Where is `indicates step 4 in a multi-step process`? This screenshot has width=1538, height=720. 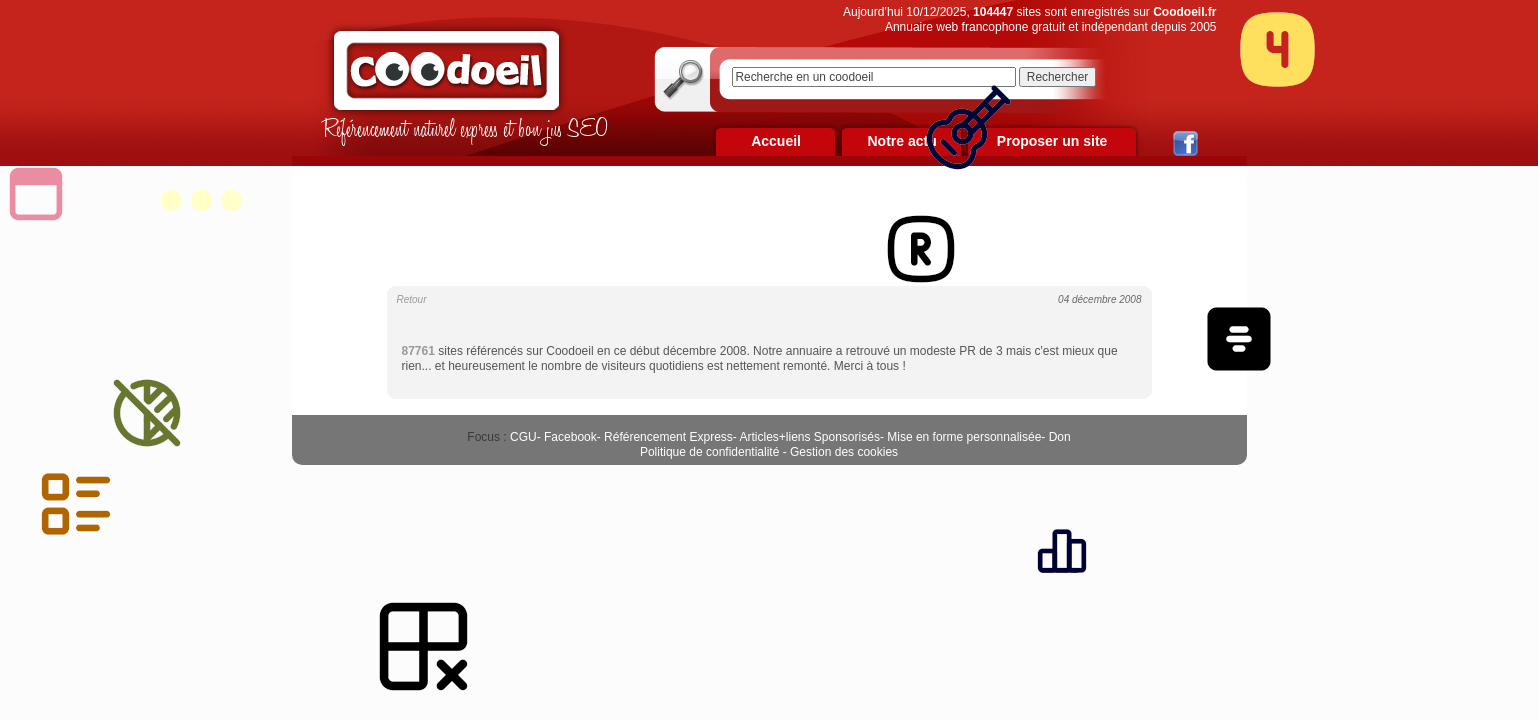 indicates step 4 in a multi-step process is located at coordinates (1277, 49).